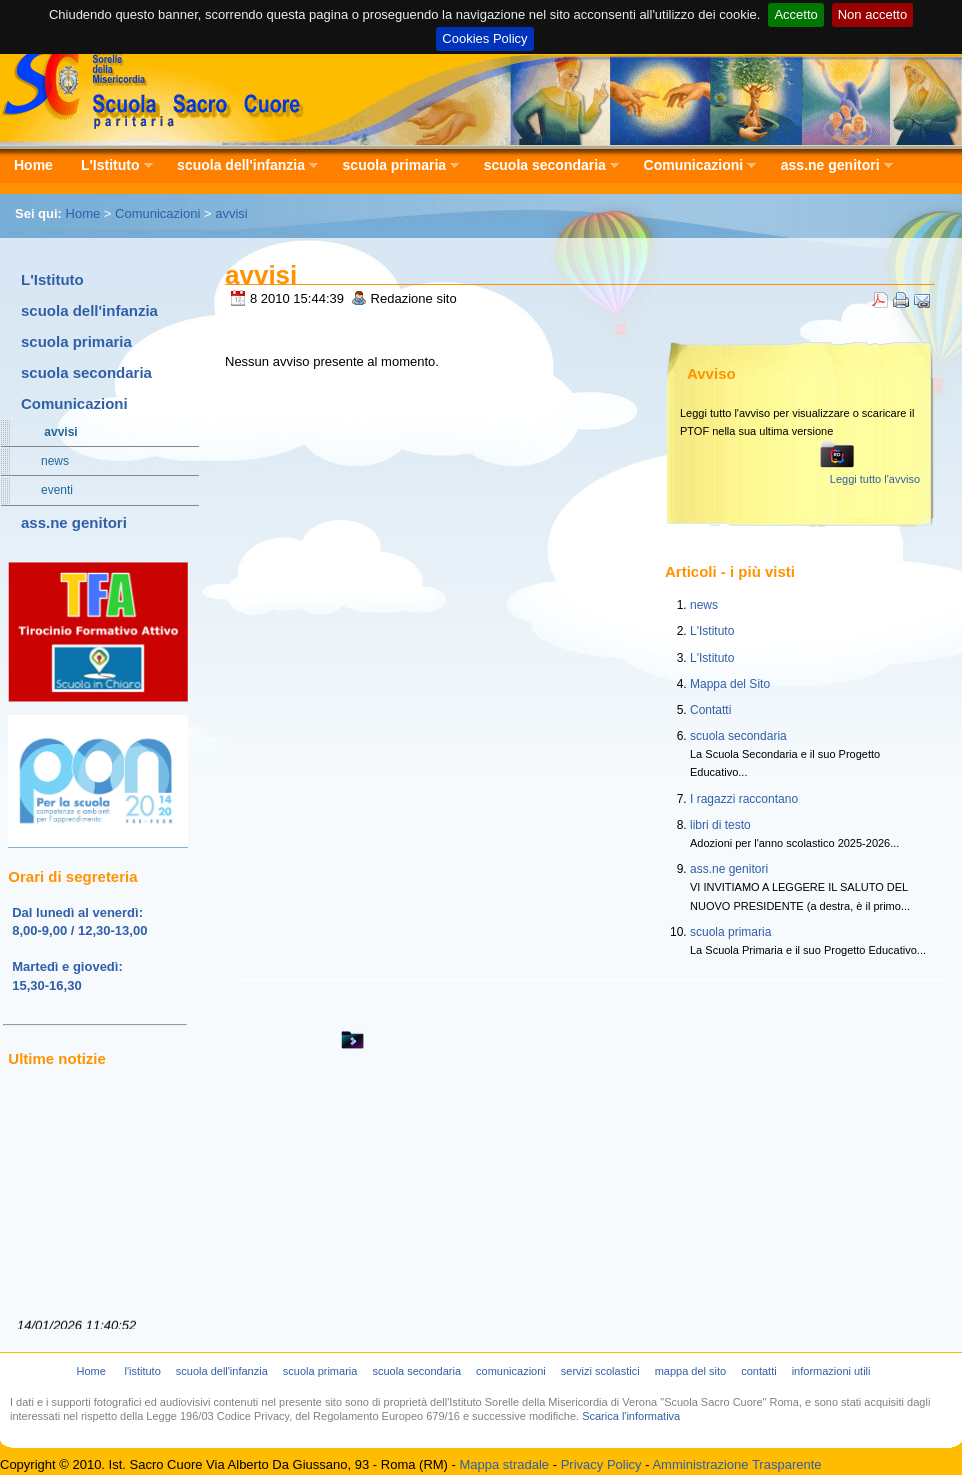 This screenshot has height=1475, width=962. What do you see at coordinates (837, 455) in the screenshot?
I see `open folder containing JetBrains Rider projects` at bounding box center [837, 455].